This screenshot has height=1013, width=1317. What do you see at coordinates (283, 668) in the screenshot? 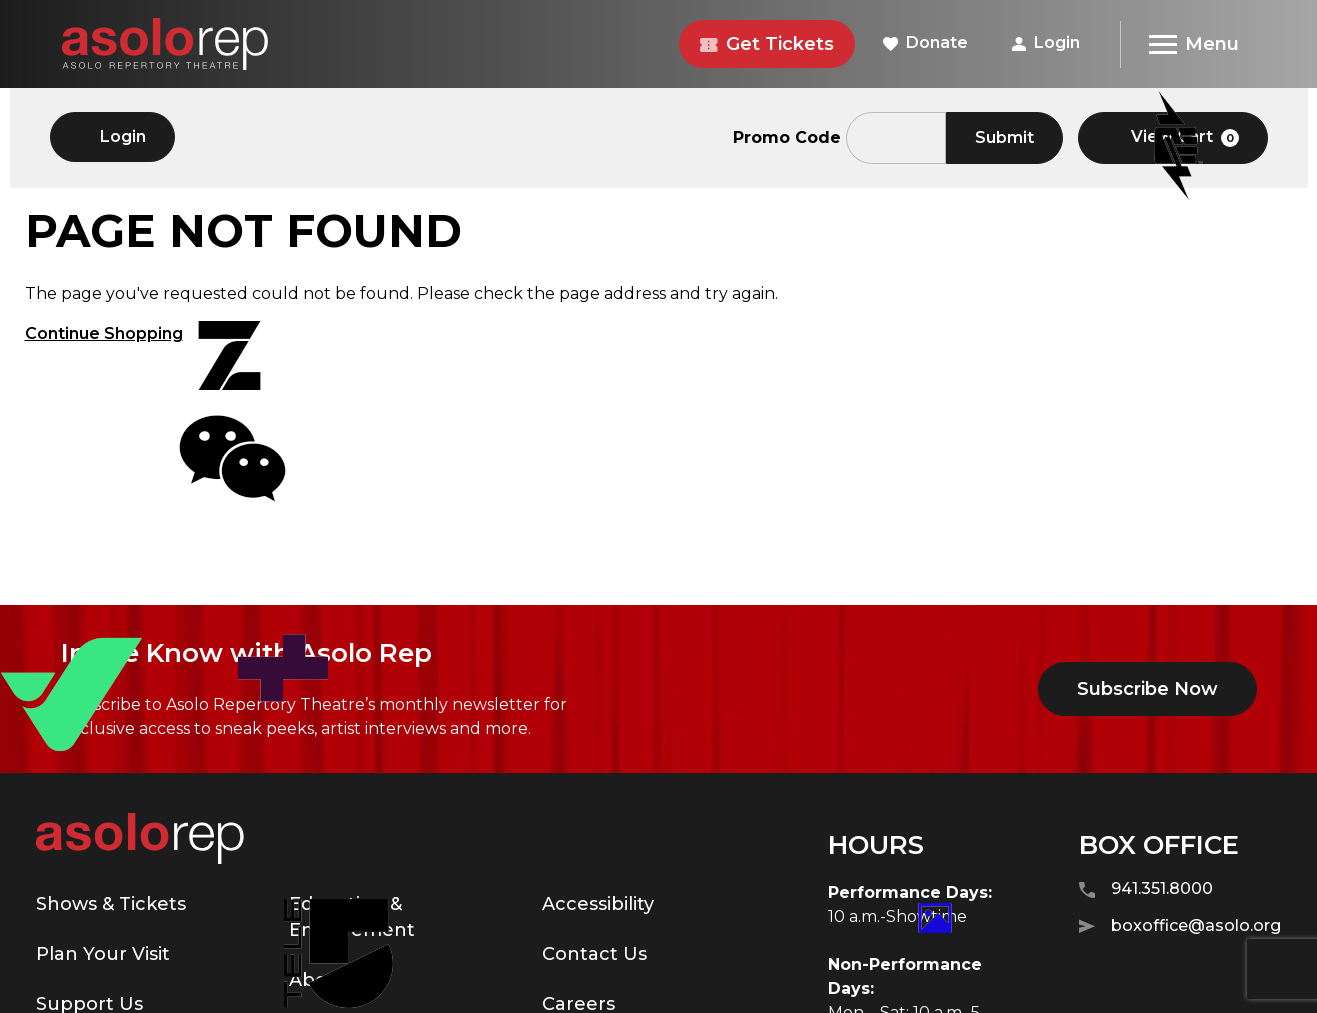
I see `CrateDB database platform logo` at bounding box center [283, 668].